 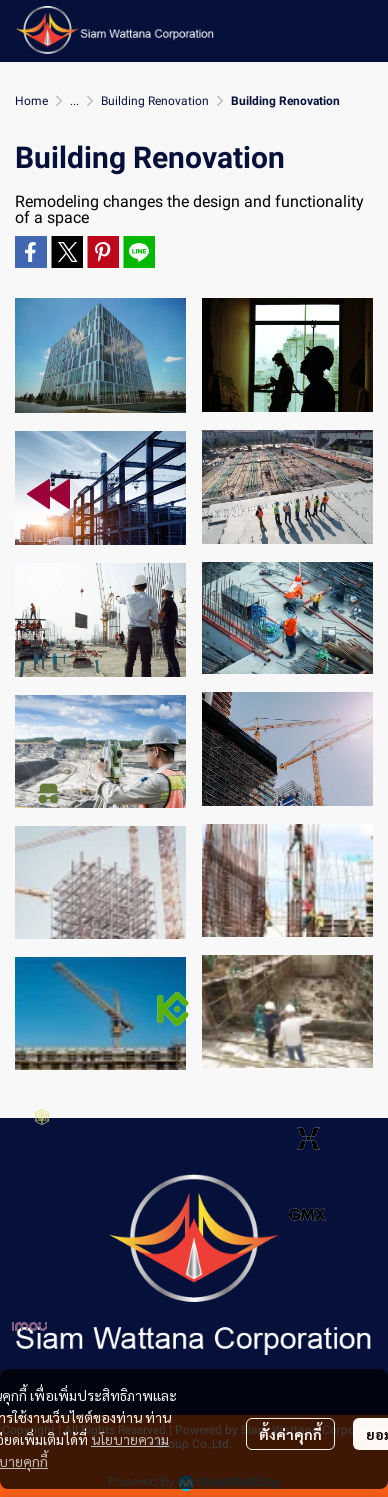 What do you see at coordinates (48, 793) in the screenshot?
I see `enable incognito or private browsing mode` at bounding box center [48, 793].